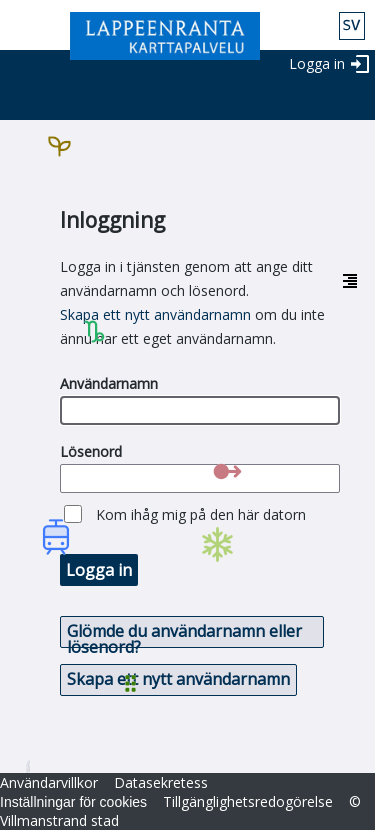 Image resolution: width=375 pixels, height=830 pixels. Describe the element at coordinates (217, 544) in the screenshot. I see `indicates cold or freezing temperature setting` at that location.